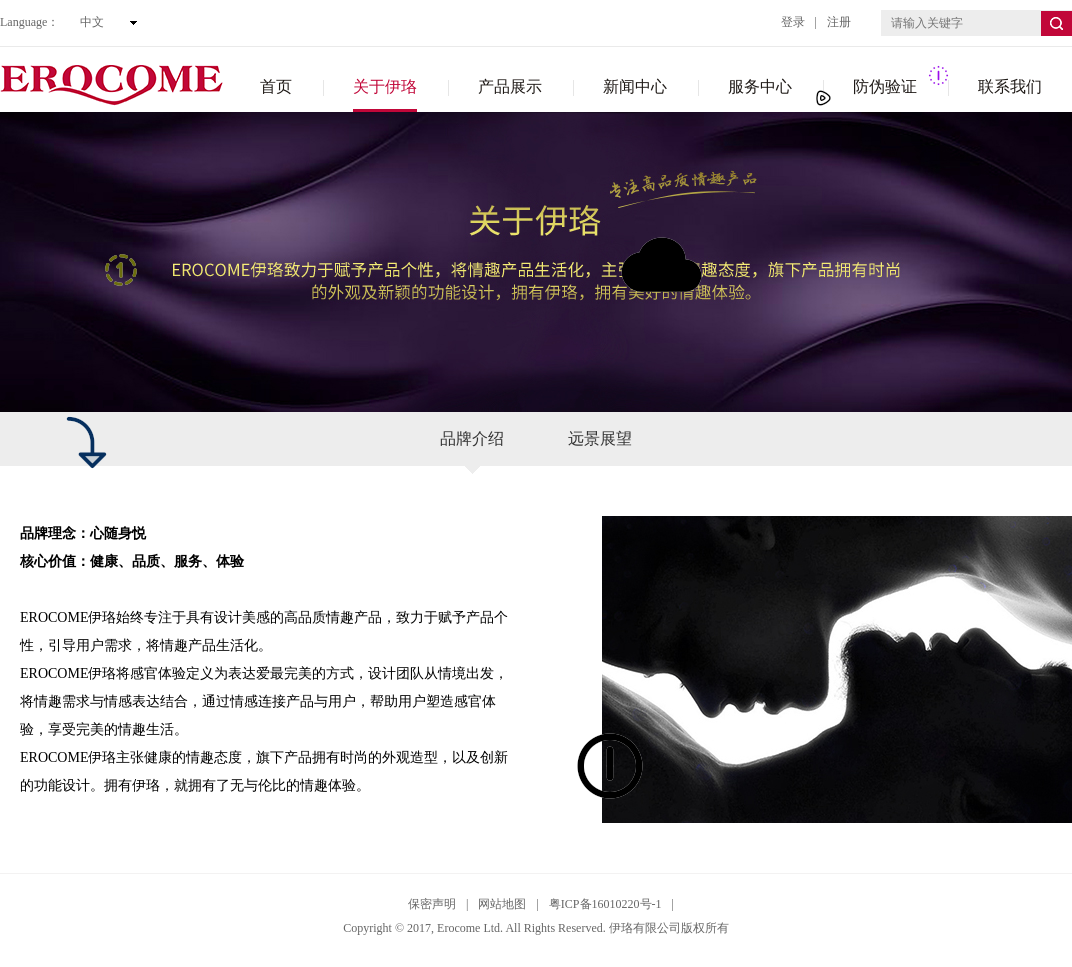 This screenshot has width=1072, height=967. I want to click on indicates 6 o'clock time, so click(610, 766).